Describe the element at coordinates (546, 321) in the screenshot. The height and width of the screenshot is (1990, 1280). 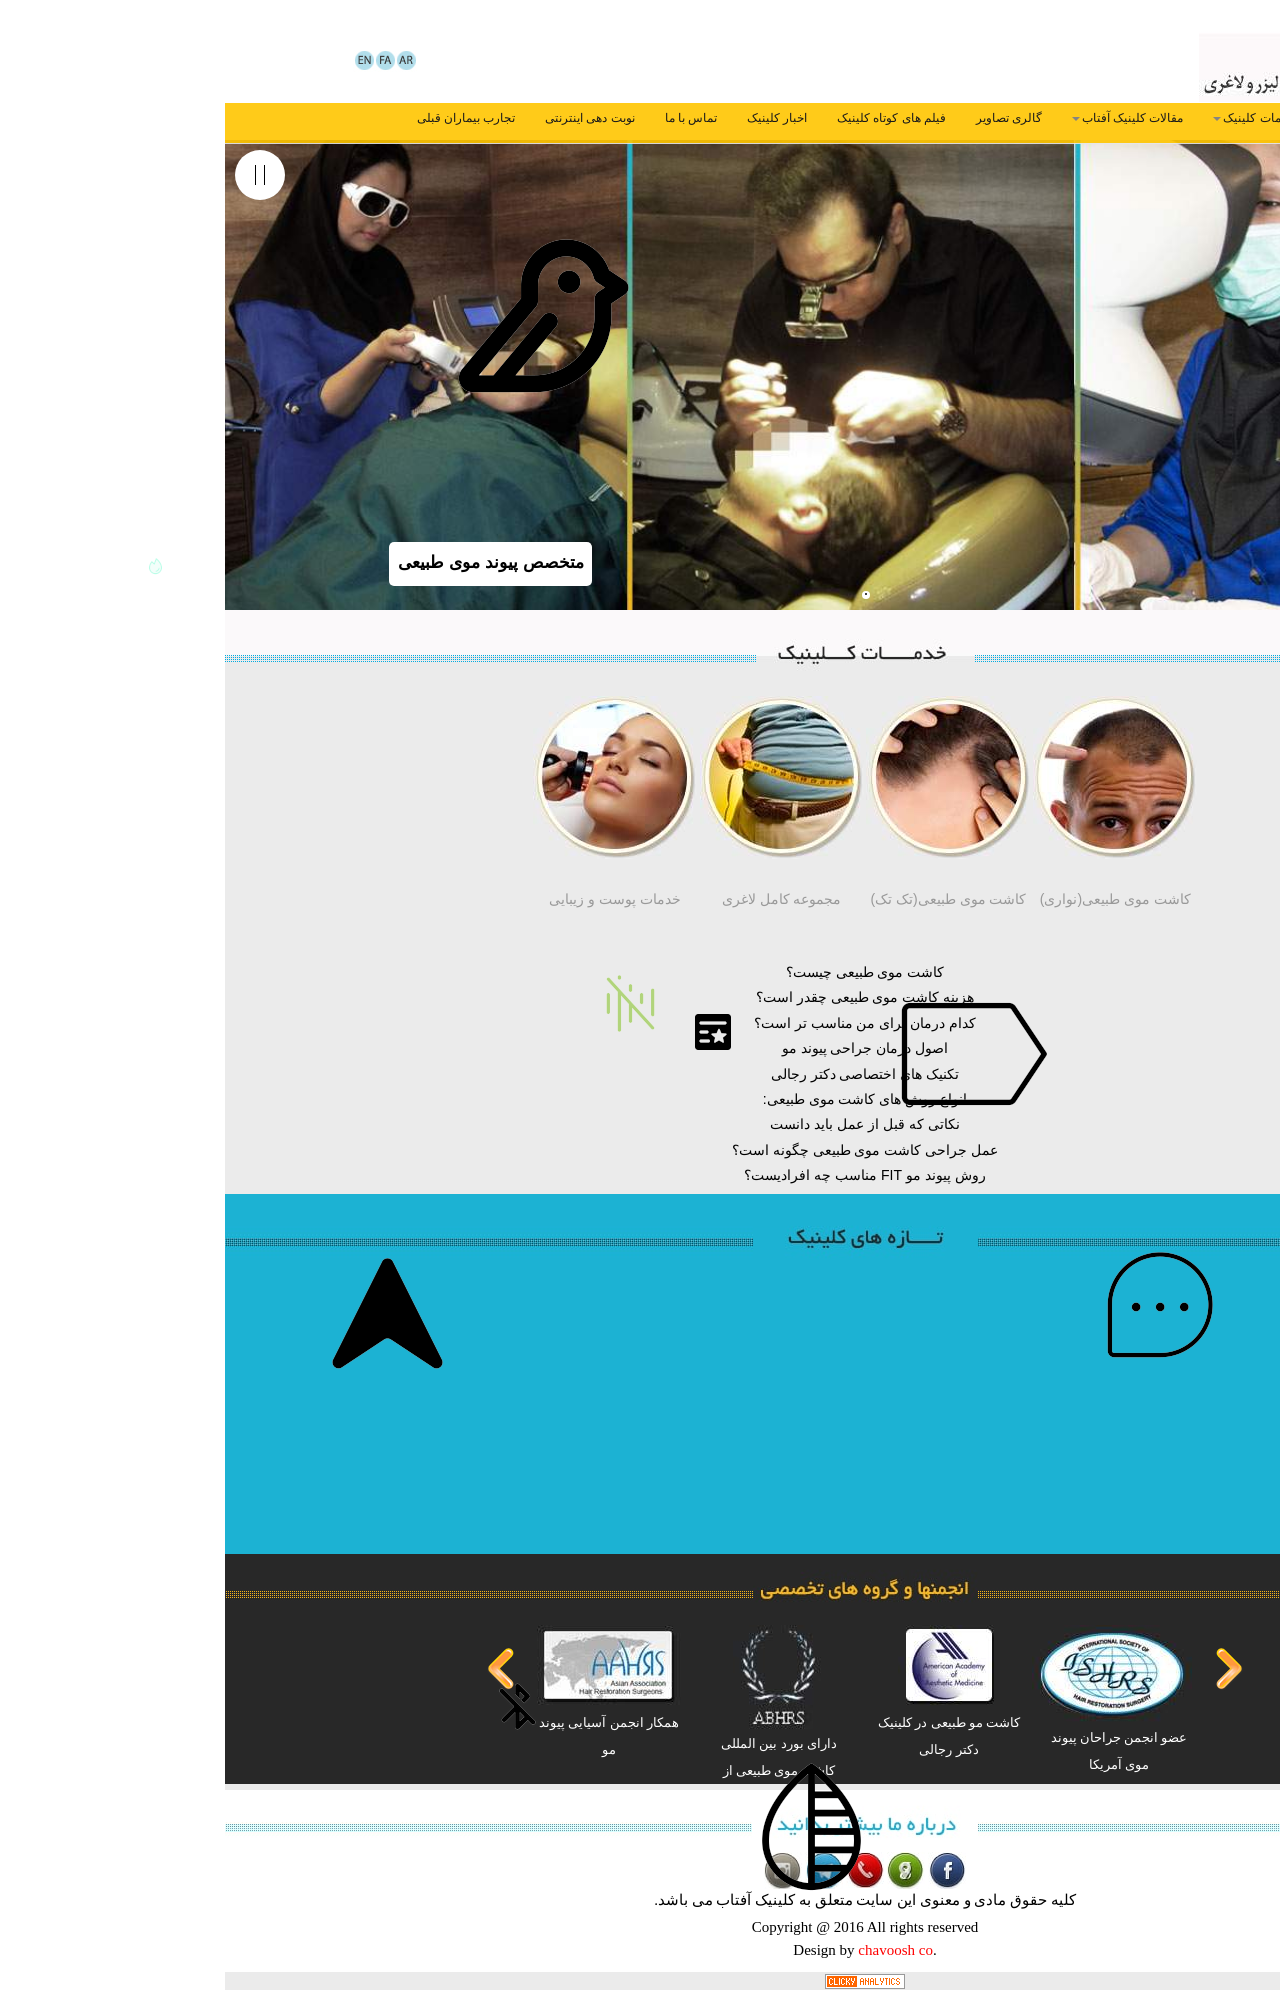
I see `access twitter or social media sharing` at that location.